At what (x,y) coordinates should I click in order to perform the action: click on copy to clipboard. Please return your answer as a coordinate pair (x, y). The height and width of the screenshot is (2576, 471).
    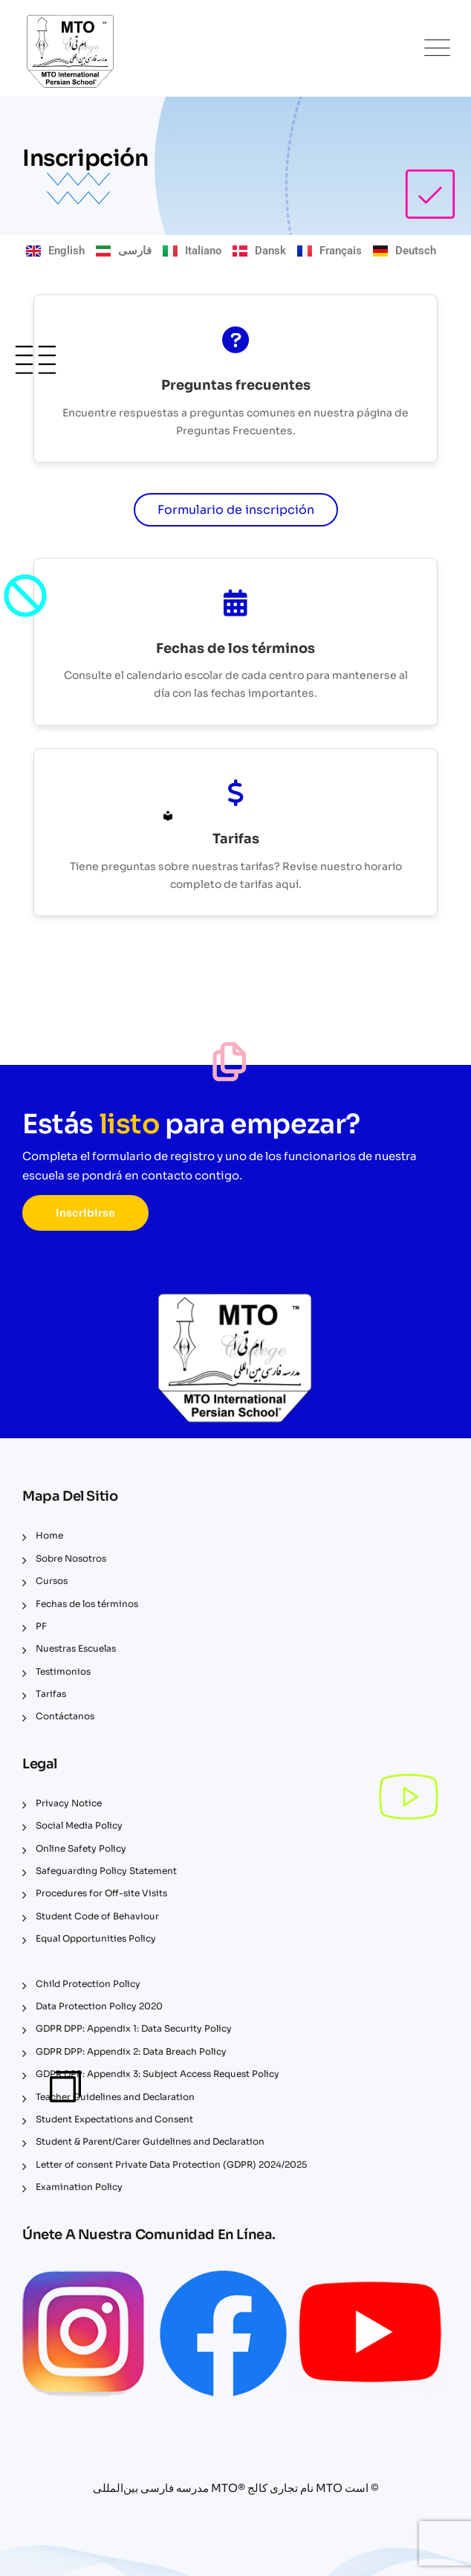
    Looking at the image, I should click on (65, 2087).